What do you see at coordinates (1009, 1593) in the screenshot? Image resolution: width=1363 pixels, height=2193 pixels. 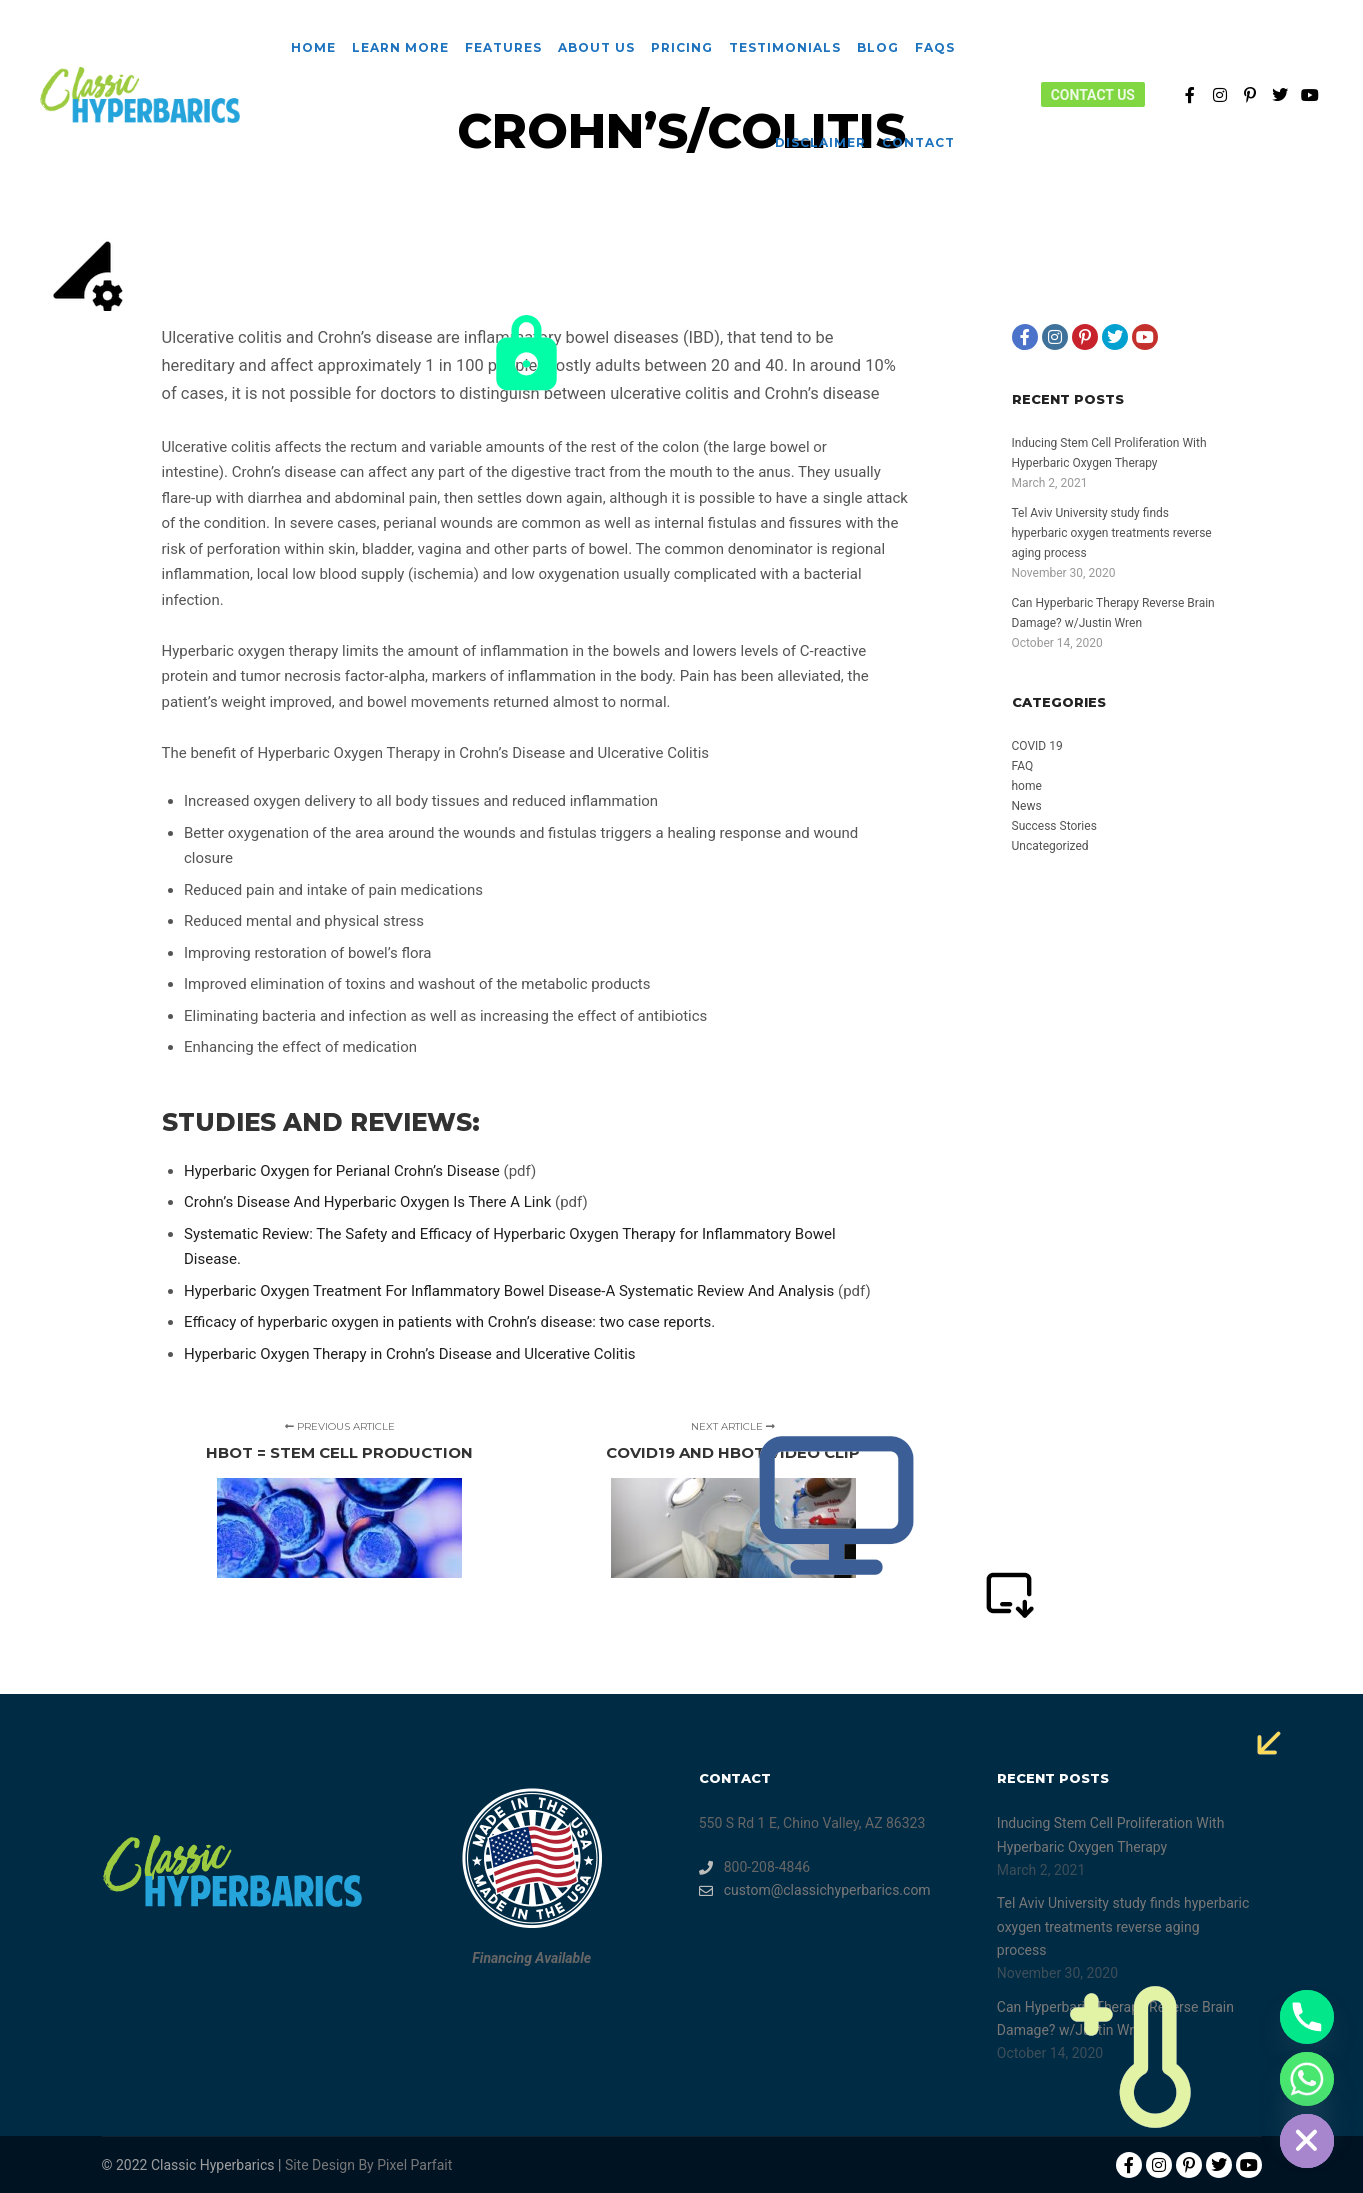 I see `download content to tablet device` at bounding box center [1009, 1593].